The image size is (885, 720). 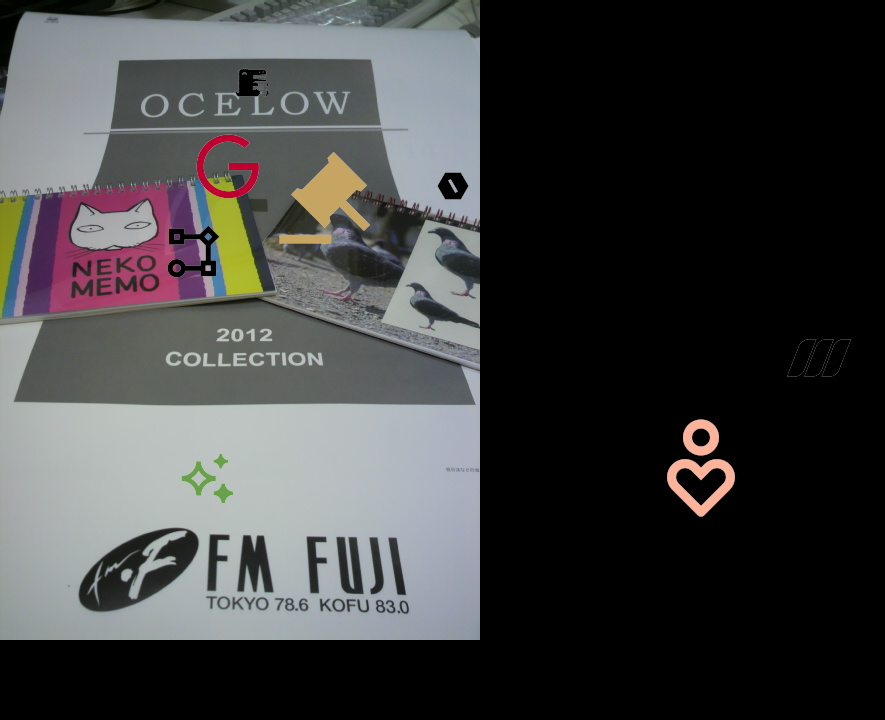 I want to click on place a bid on an auction item, so click(x=322, y=200).